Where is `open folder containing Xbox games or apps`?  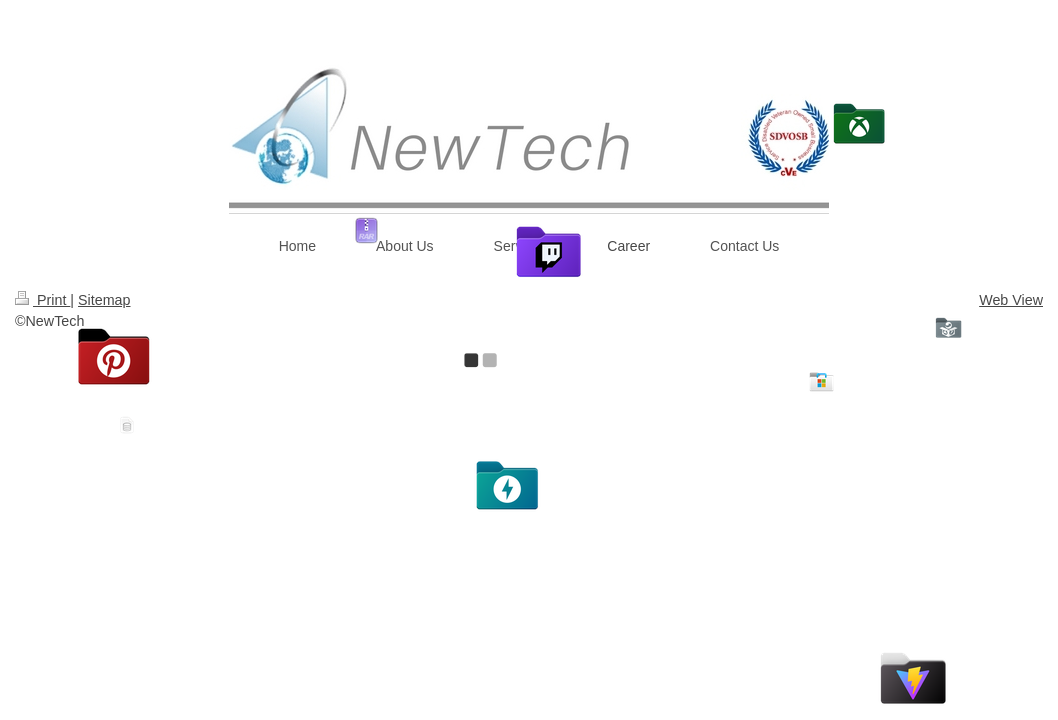 open folder containing Xbox games or apps is located at coordinates (859, 125).